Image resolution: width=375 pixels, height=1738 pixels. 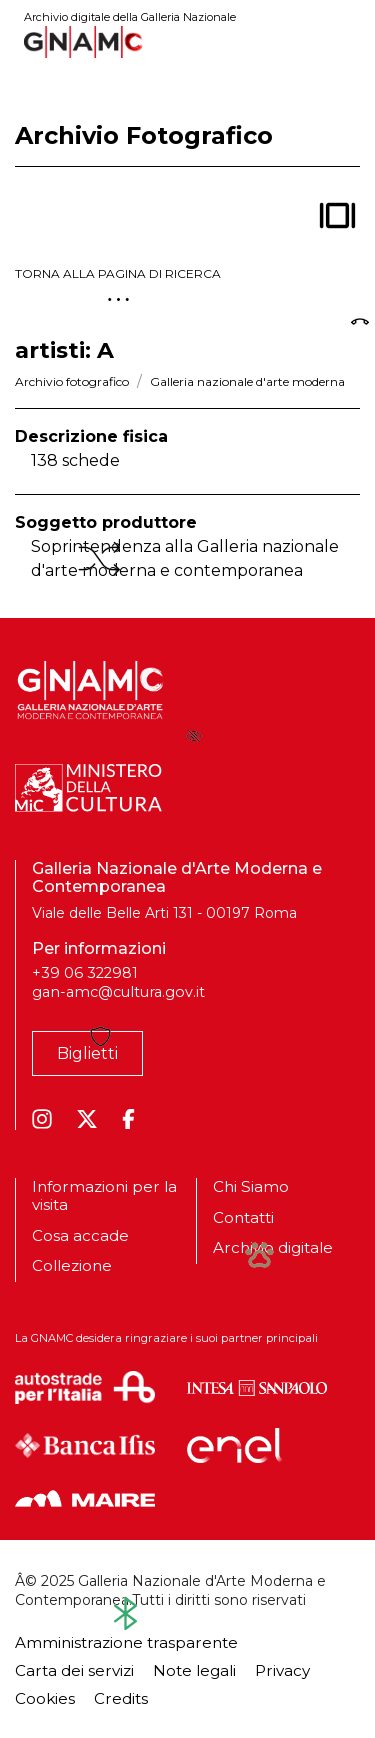 What do you see at coordinates (360, 322) in the screenshot?
I see `end the current phone call` at bounding box center [360, 322].